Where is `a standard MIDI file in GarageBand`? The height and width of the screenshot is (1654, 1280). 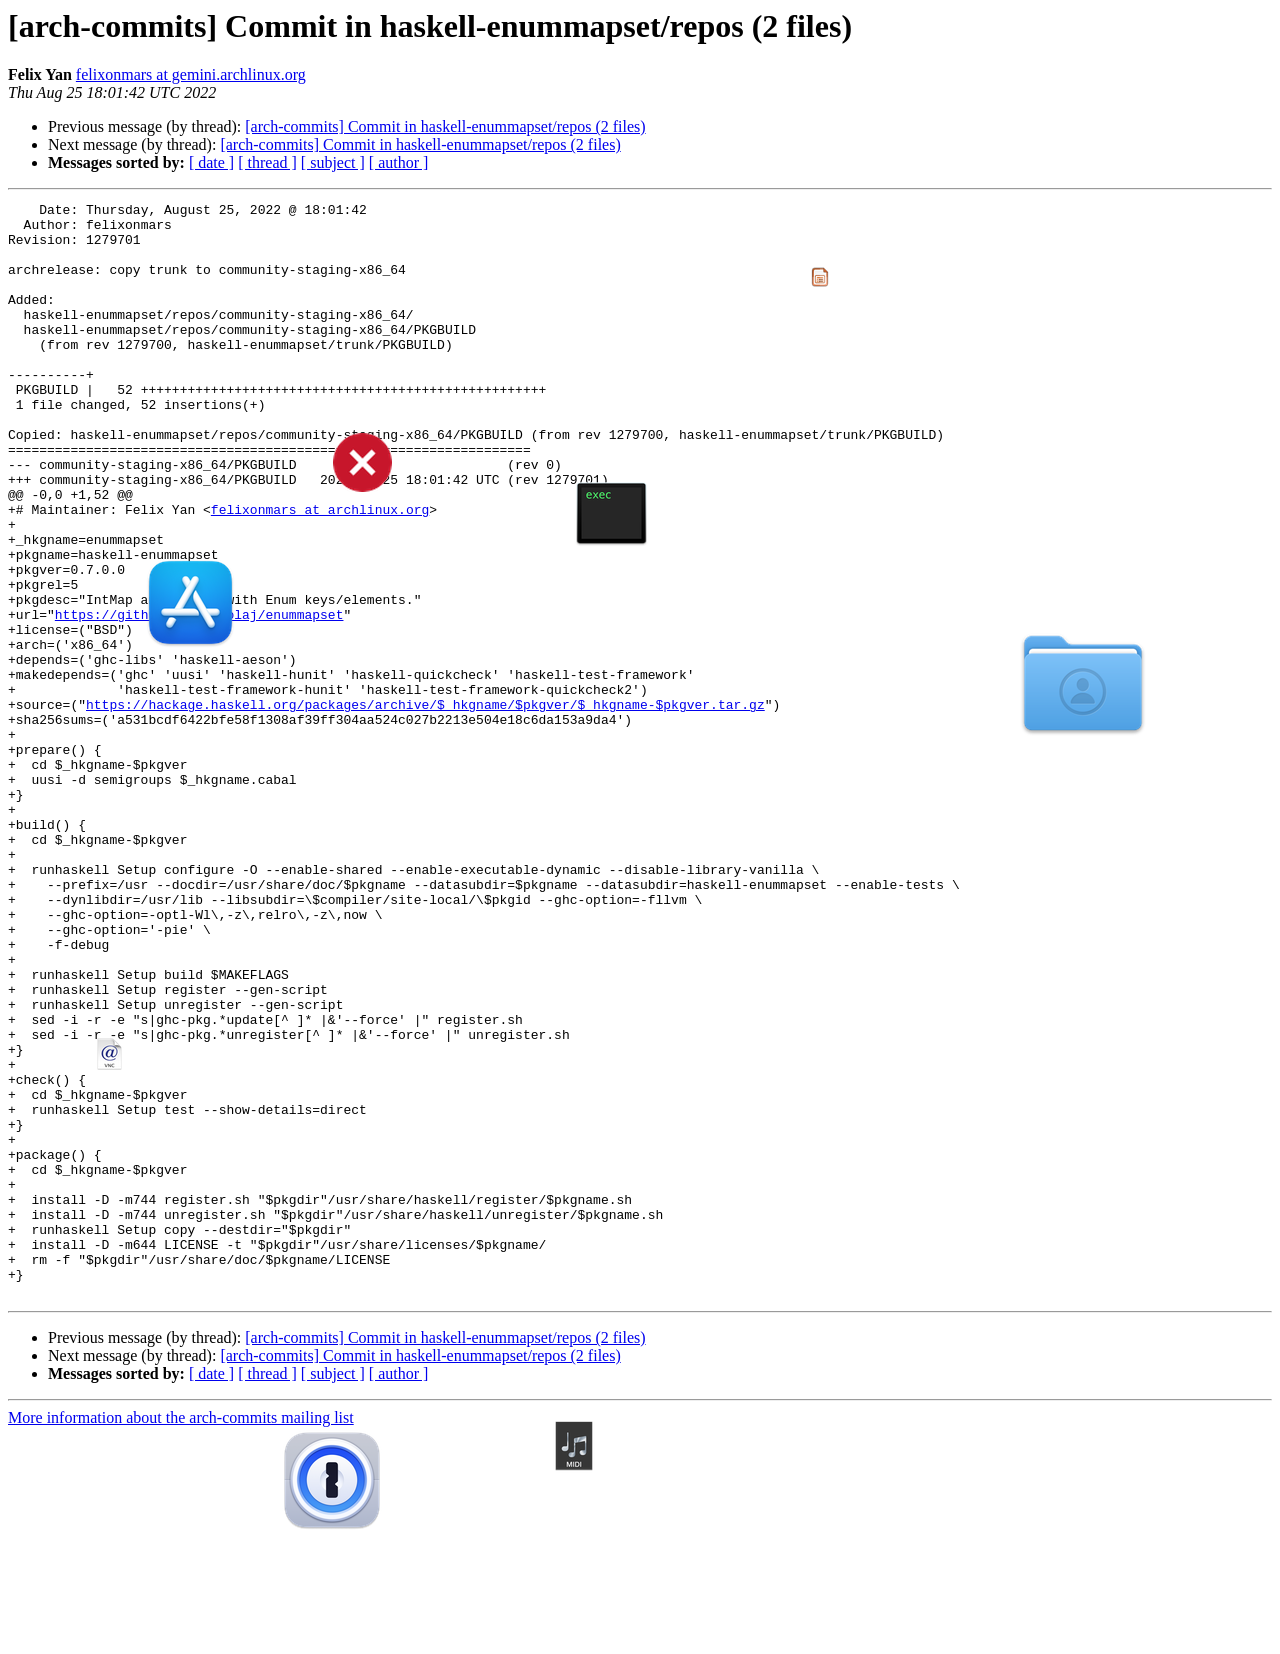 a standard MIDI file in GarageBand is located at coordinates (574, 1447).